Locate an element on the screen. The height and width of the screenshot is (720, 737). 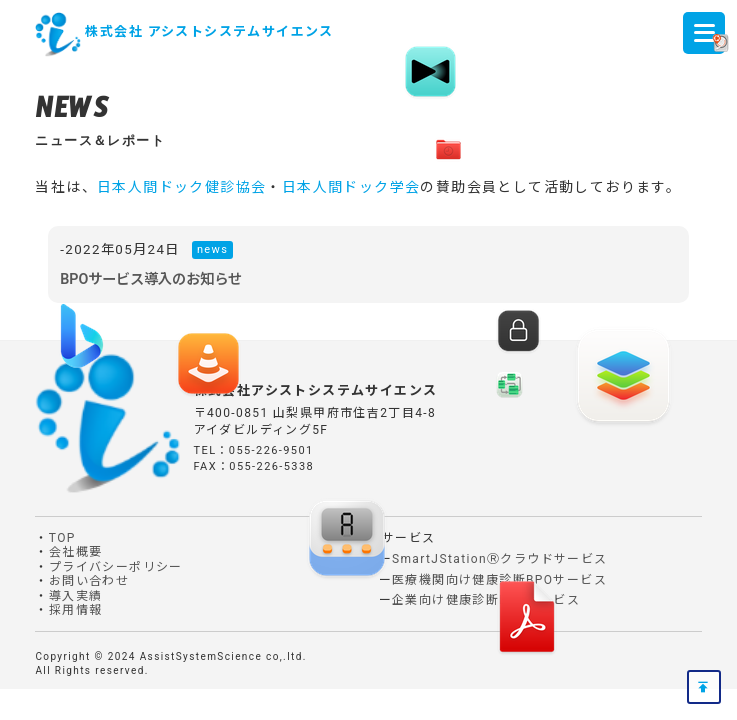
open gitbutler version control app is located at coordinates (430, 71).